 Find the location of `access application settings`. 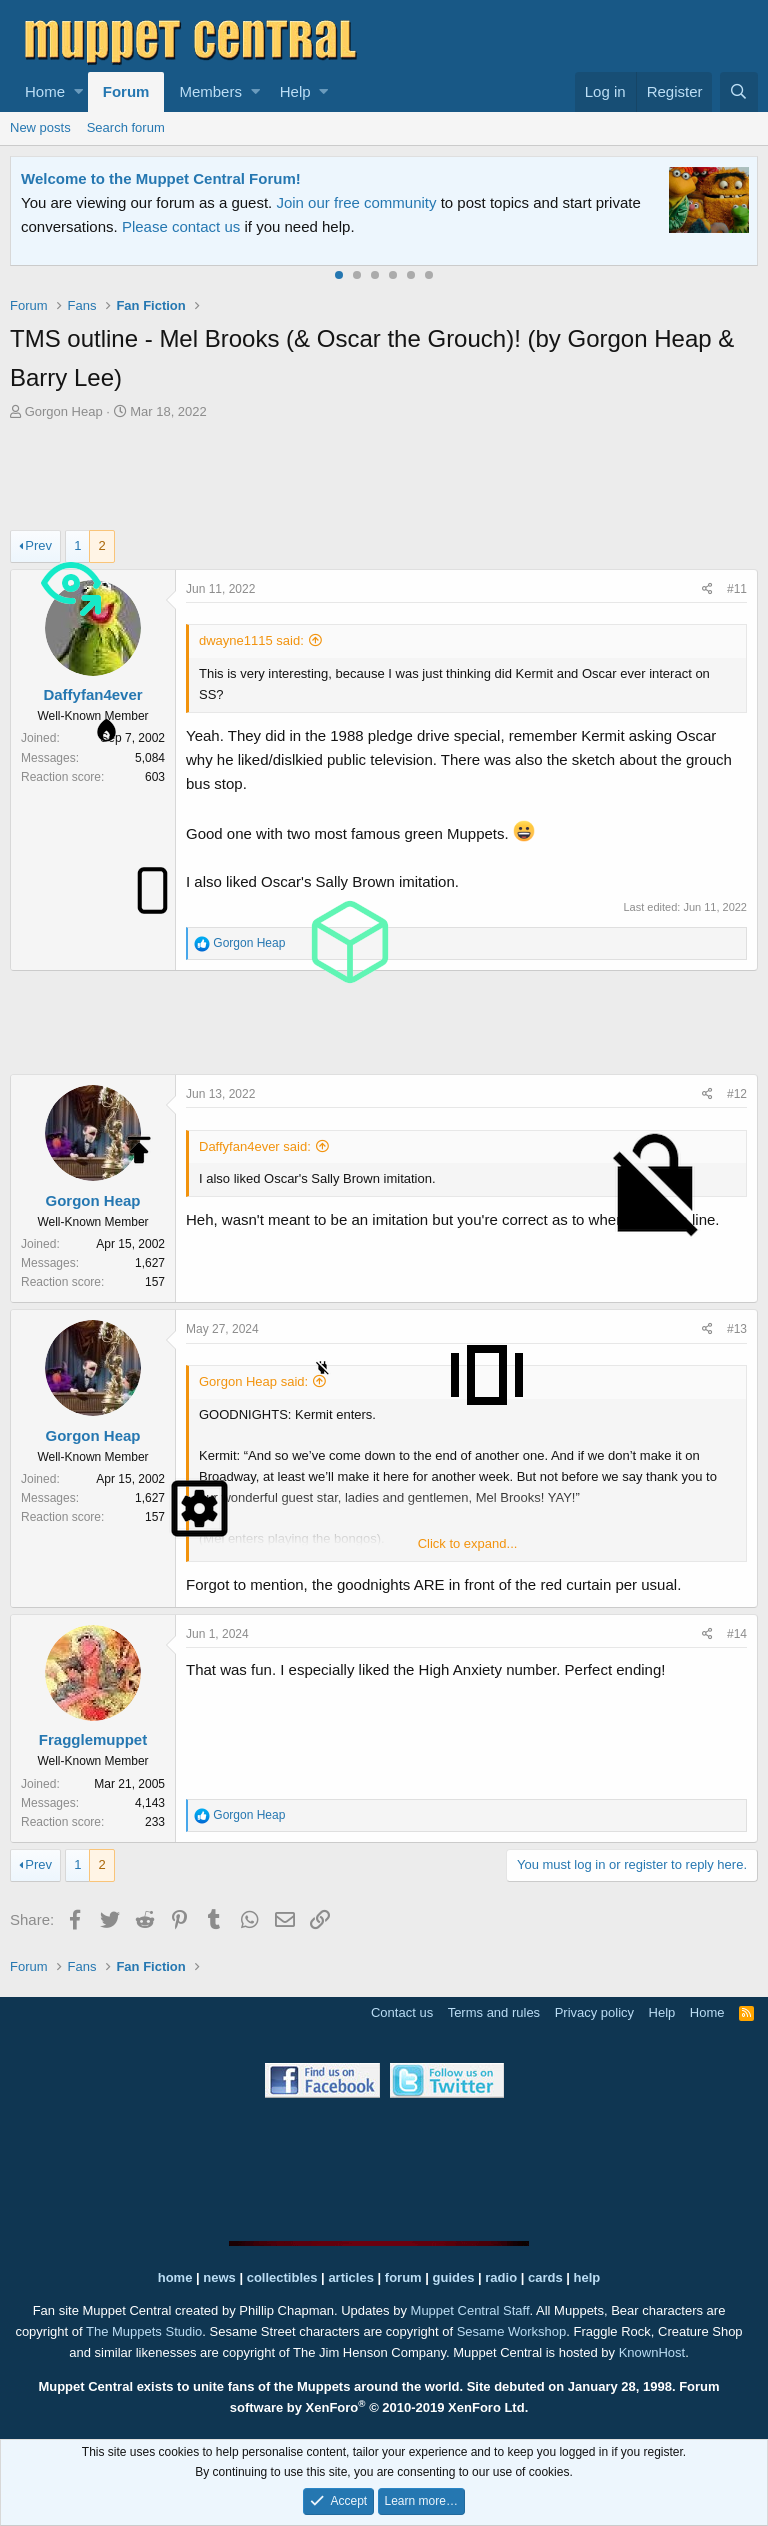

access application settings is located at coordinates (199, 1508).